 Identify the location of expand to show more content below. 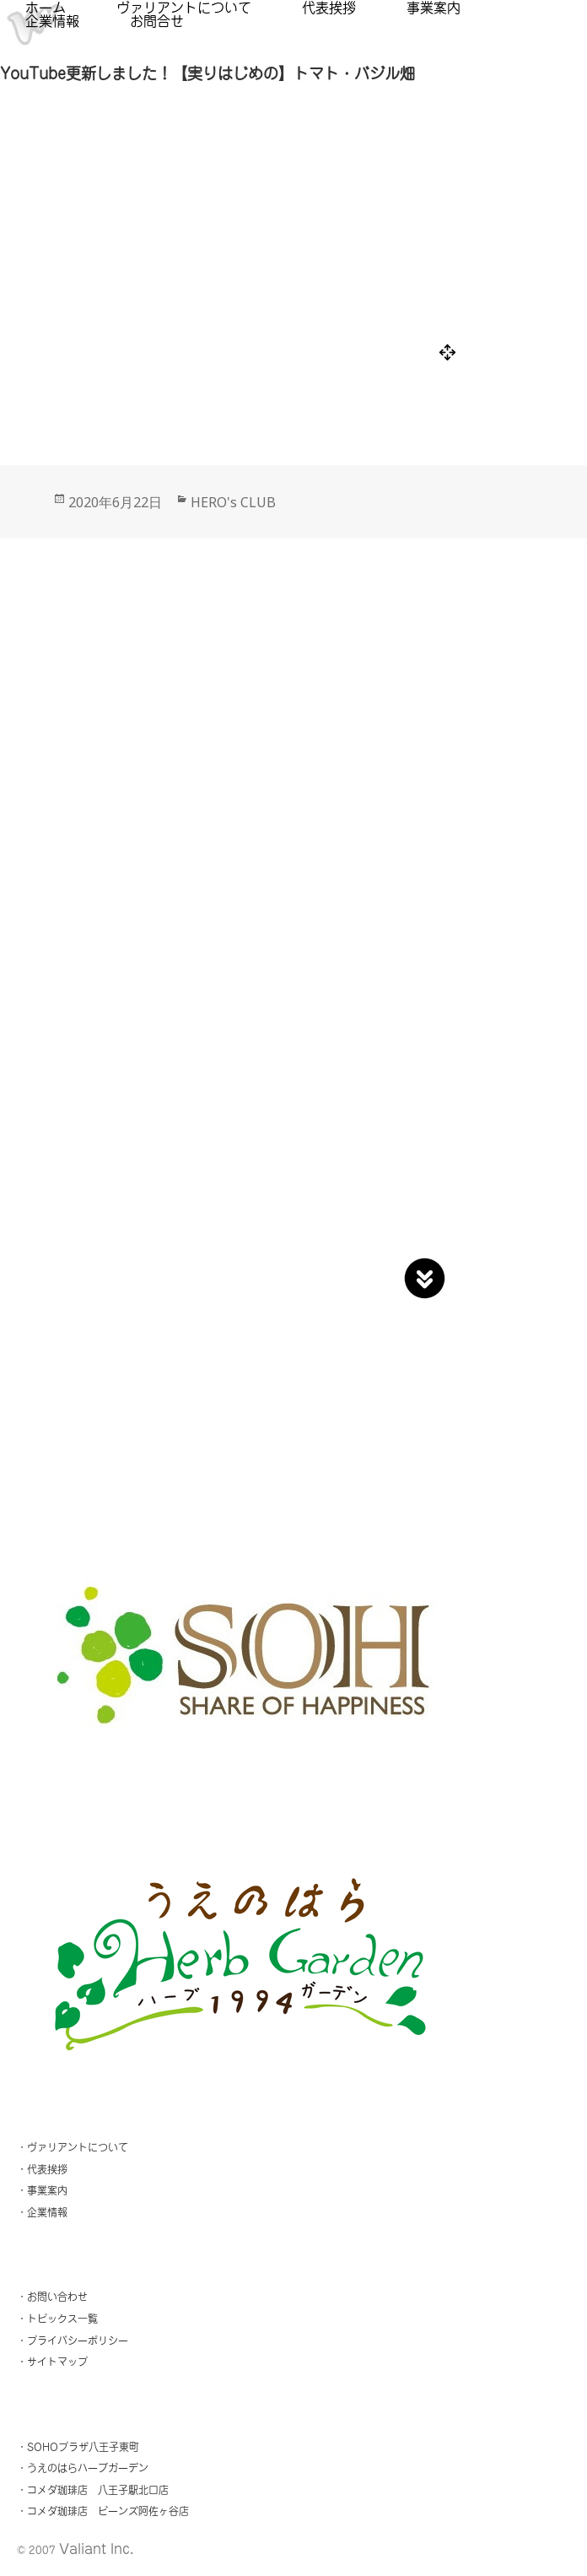
(424, 1278).